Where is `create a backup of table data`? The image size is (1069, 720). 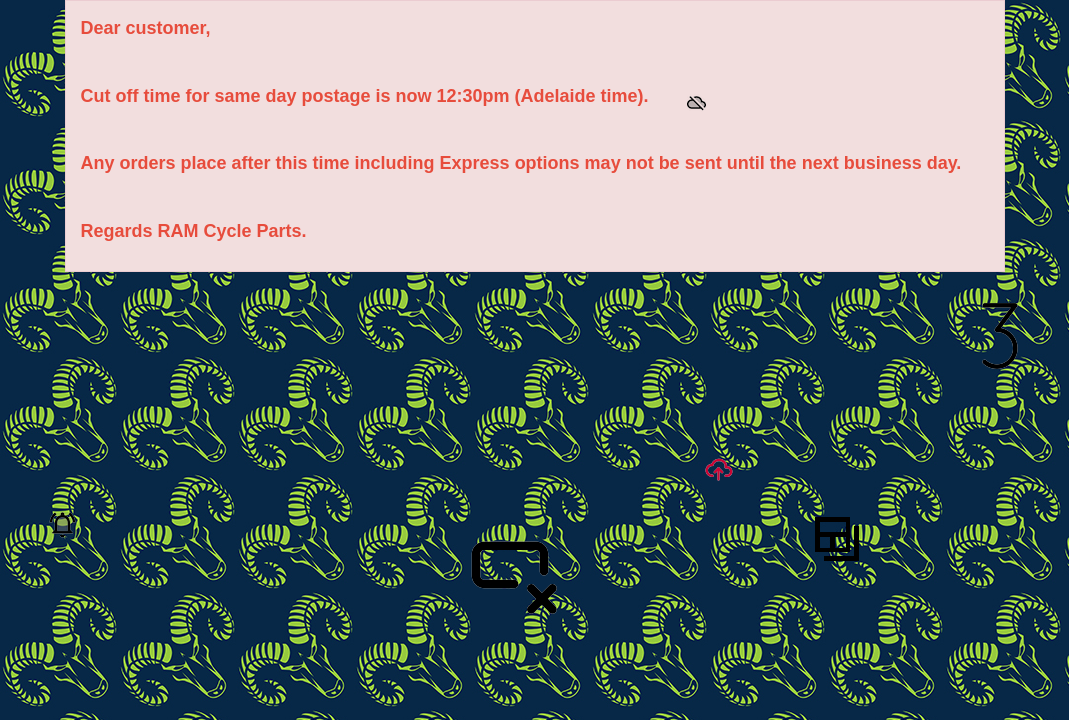 create a backup of table data is located at coordinates (837, 539).